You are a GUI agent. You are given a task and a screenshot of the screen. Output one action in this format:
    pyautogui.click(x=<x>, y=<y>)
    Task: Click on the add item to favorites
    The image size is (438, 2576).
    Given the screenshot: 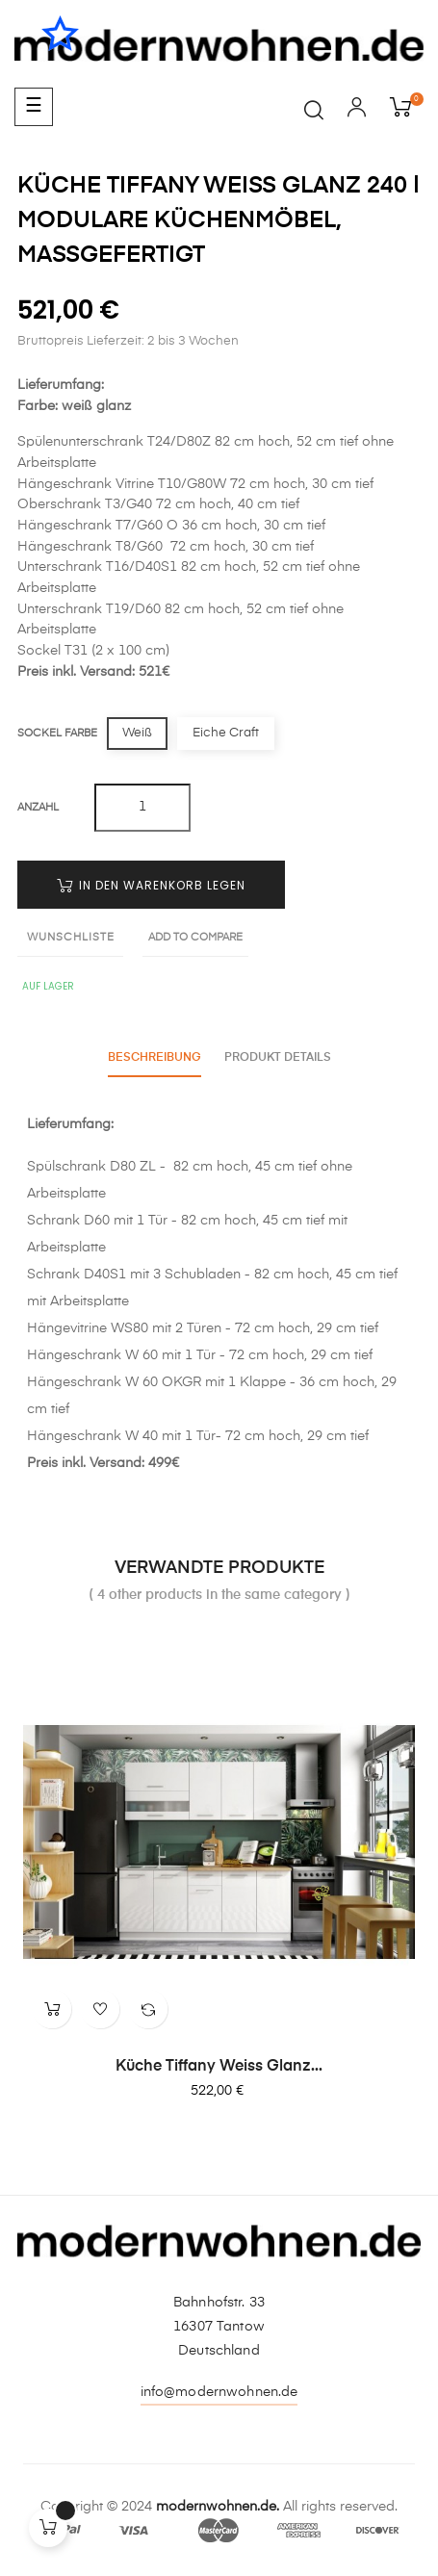 What is the action you would take?
    pyautogui.click(x=60, y=34)
    